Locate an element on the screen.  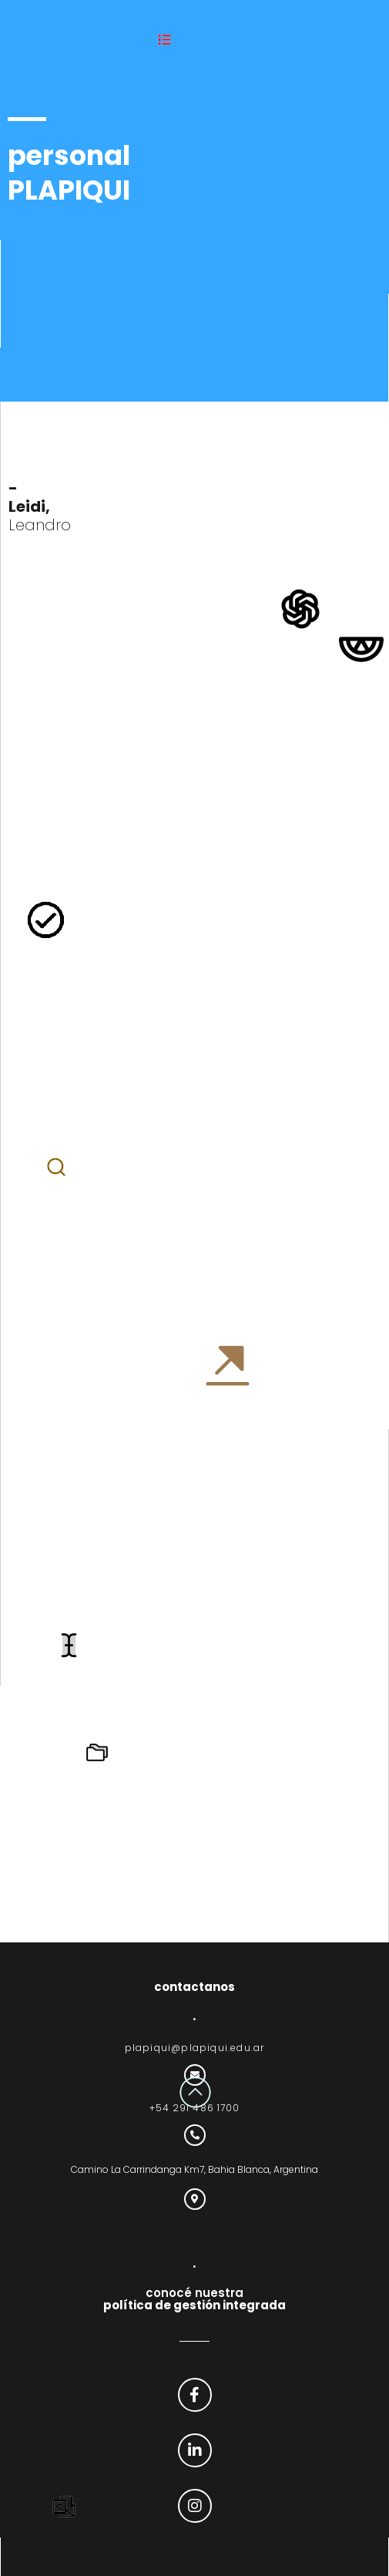
access OpenAI services or ChatGPT is located at coordinates (300, 609).